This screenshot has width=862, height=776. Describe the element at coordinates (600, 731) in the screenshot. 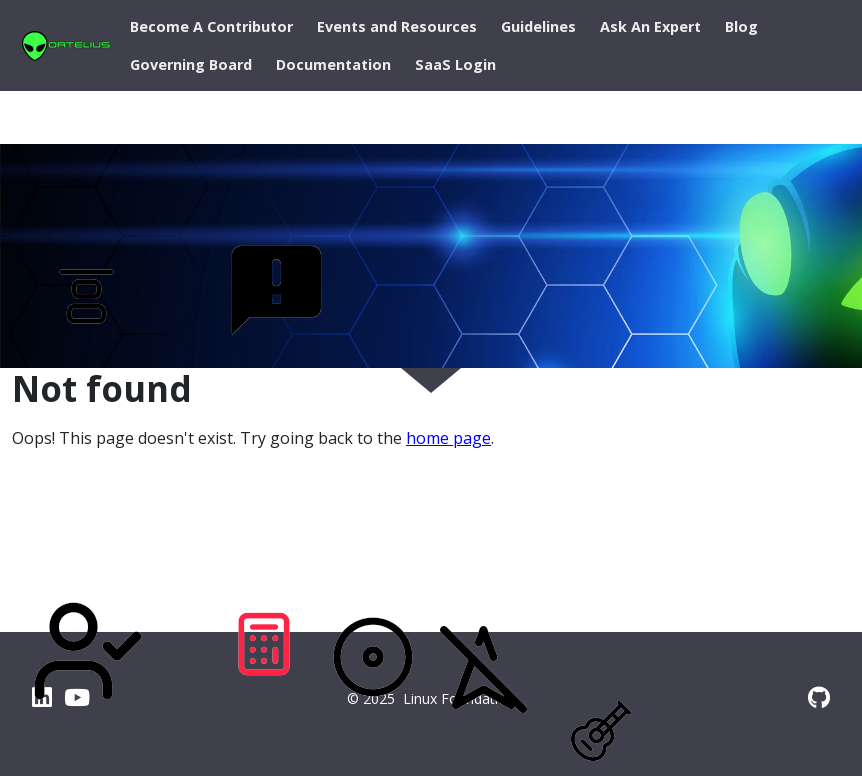

I see `access music or instrument features` at that location.